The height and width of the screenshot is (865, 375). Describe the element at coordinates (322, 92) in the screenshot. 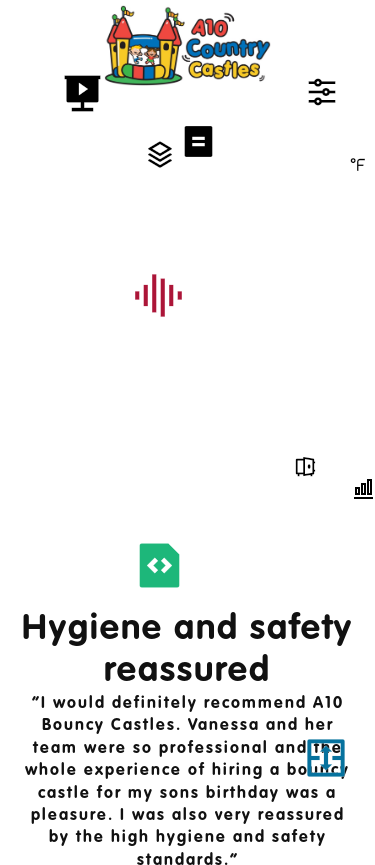

I see `adjust audio or equalizer settings` at that location.